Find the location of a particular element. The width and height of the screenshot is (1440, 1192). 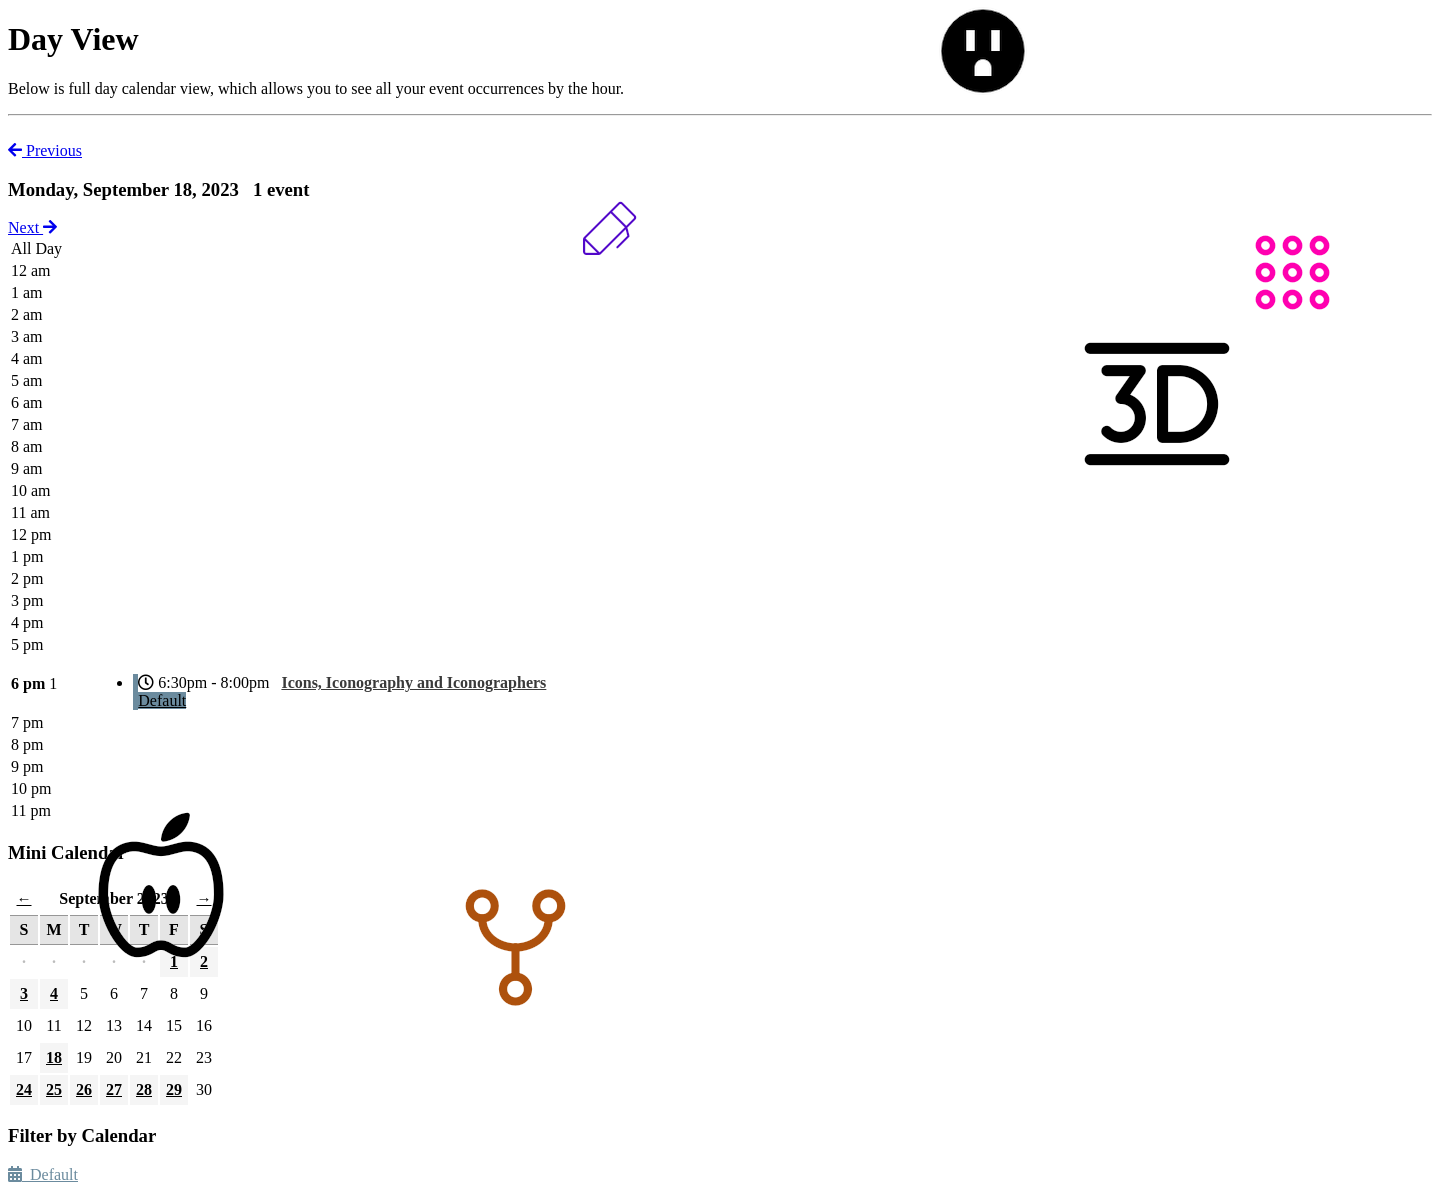

view nutrition information is located at coordinates (161, 885).